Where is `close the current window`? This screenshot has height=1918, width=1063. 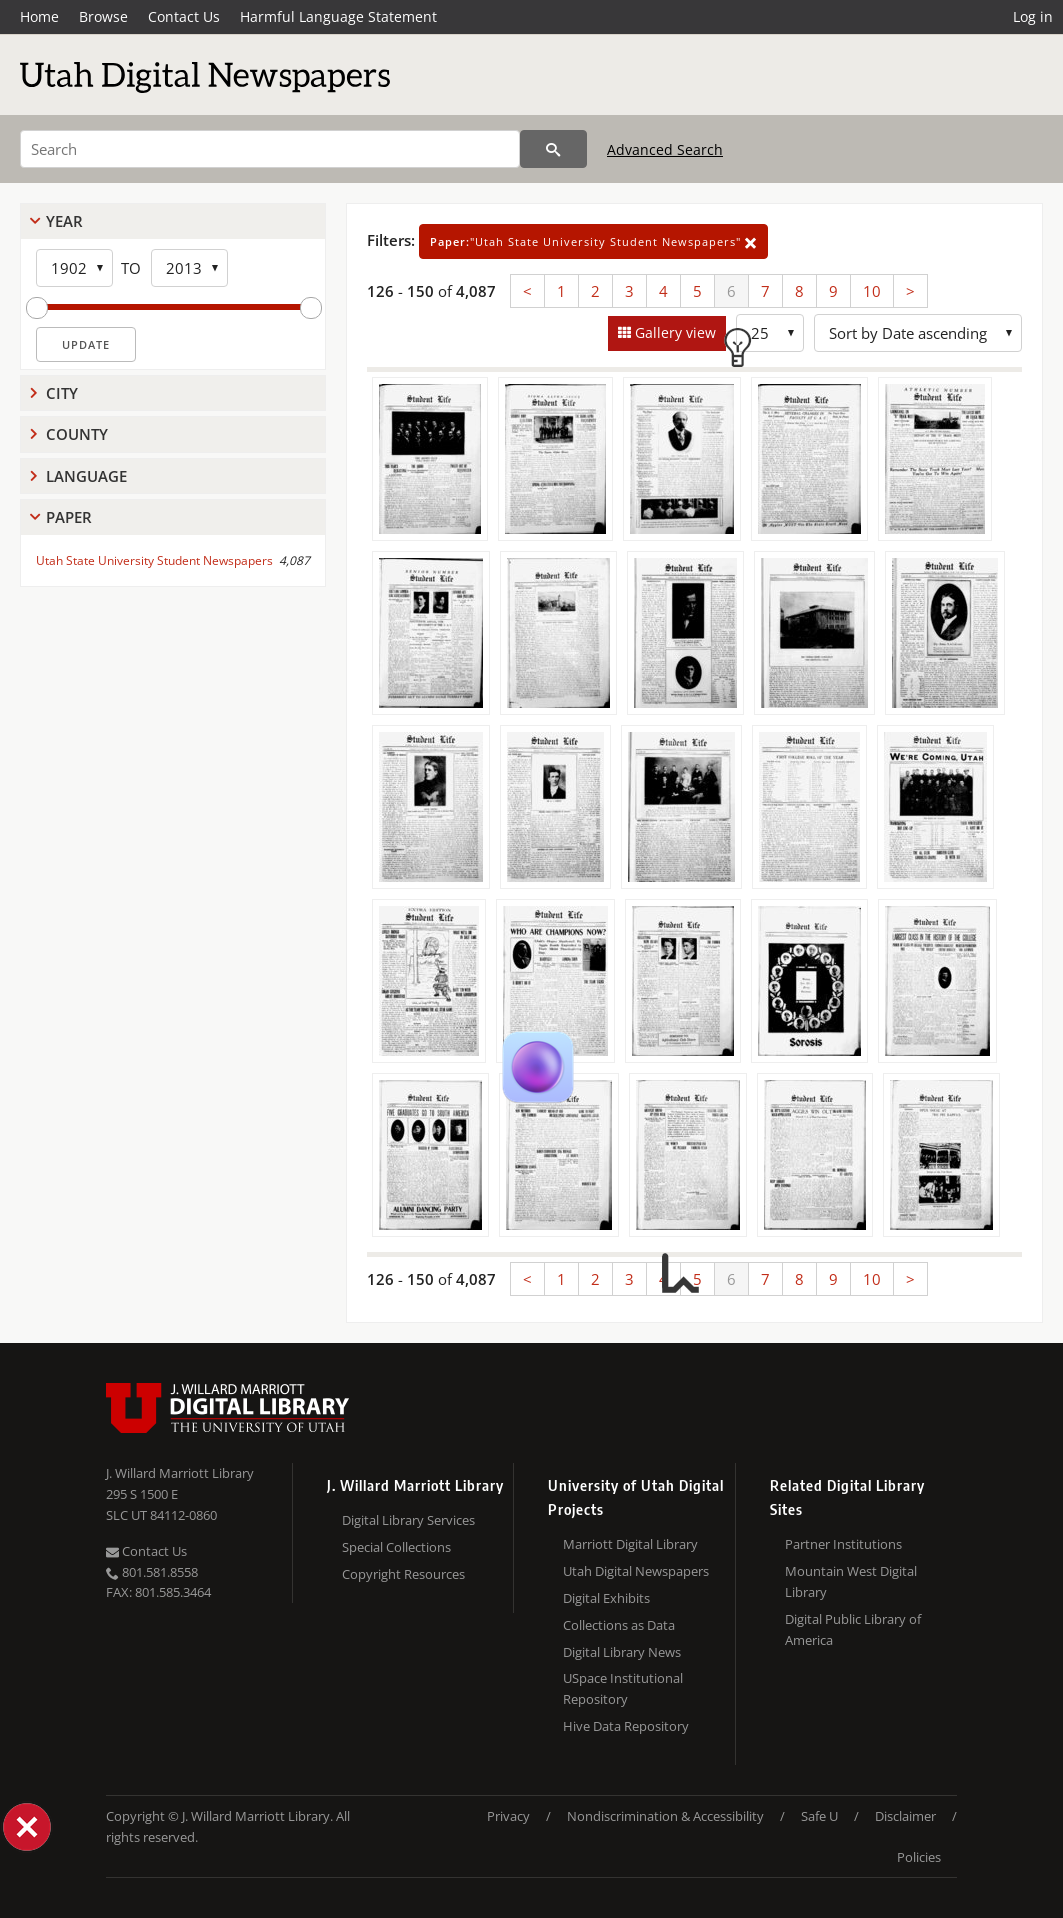
close the current window is located at coordinates (27, 1827).